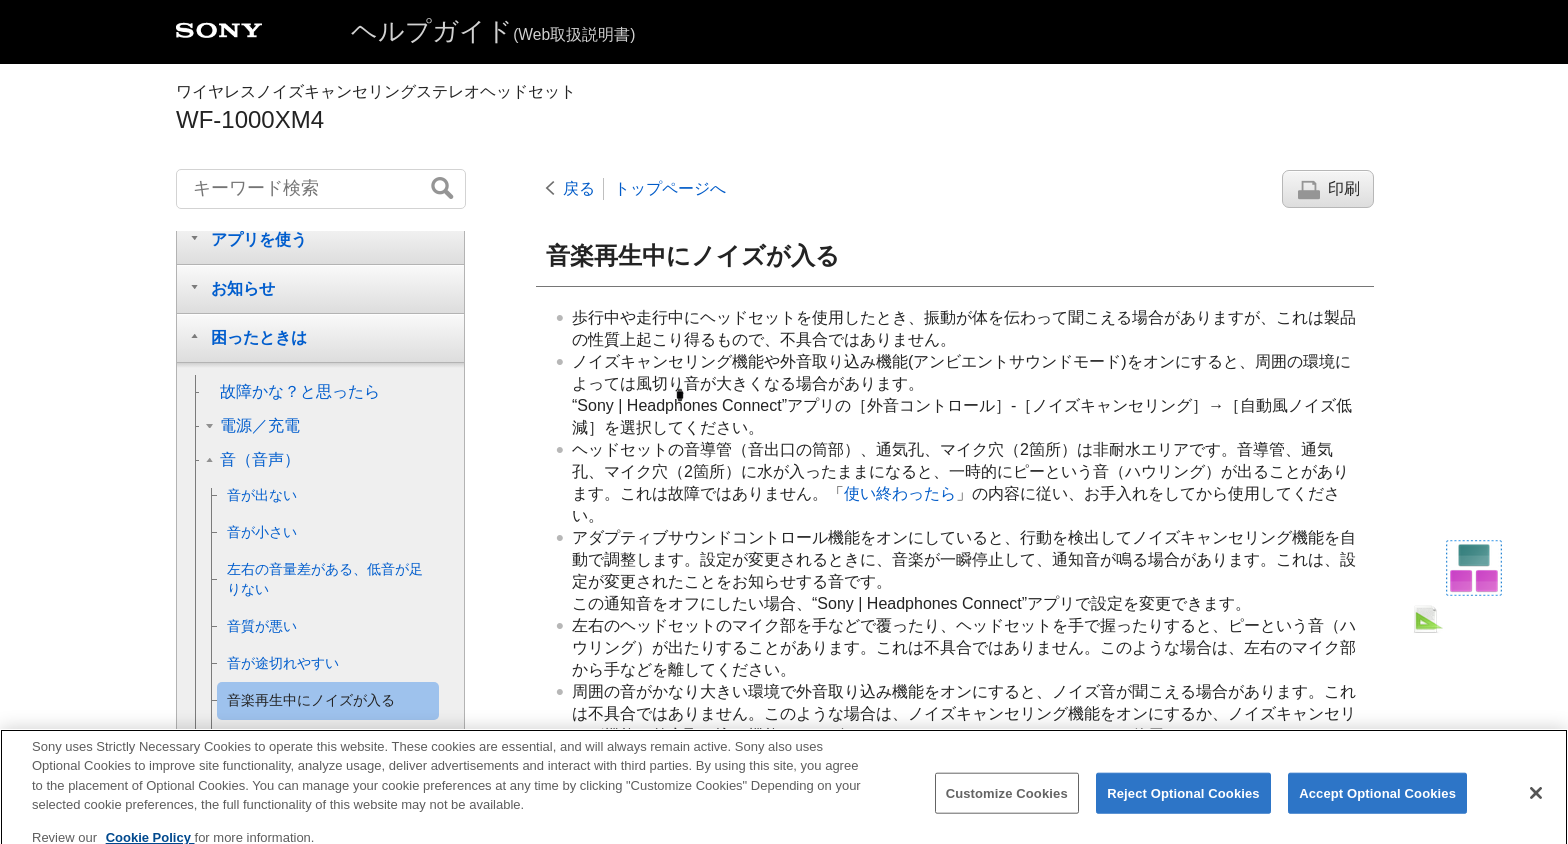 Image resolution: width=1568 pixels, height=844 pixels. Describe the element at coordinates (680, 395) in the screenshot. I see `manage your paired Apple Watch` at that location.